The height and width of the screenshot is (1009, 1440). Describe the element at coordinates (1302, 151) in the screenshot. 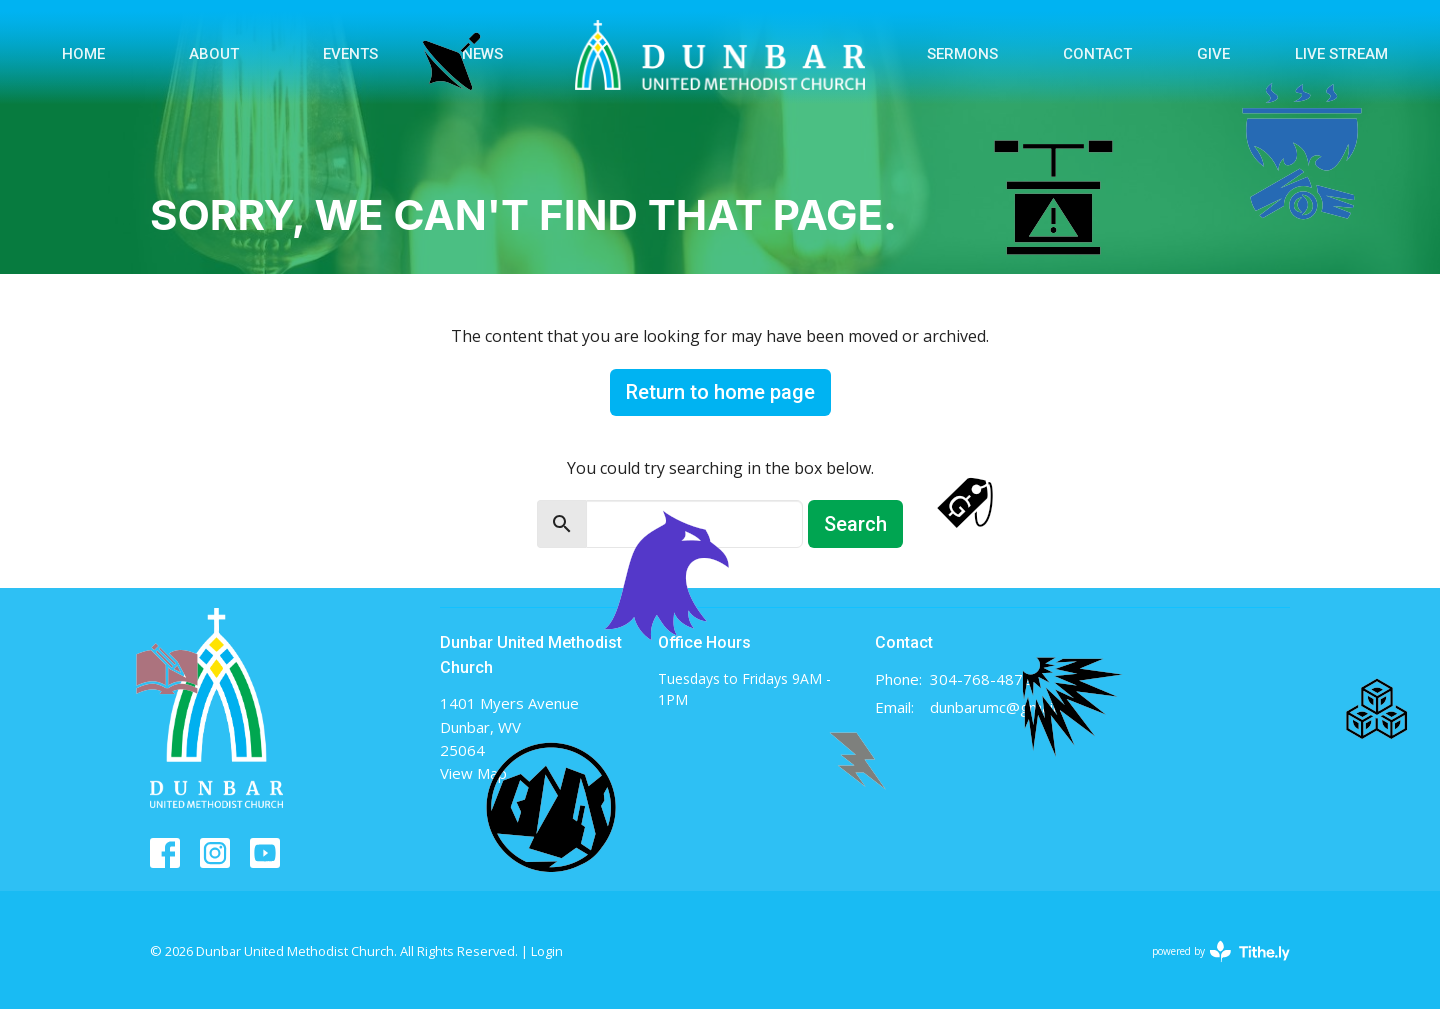

I see `access camp cooking or outdoor recipes` at that location.